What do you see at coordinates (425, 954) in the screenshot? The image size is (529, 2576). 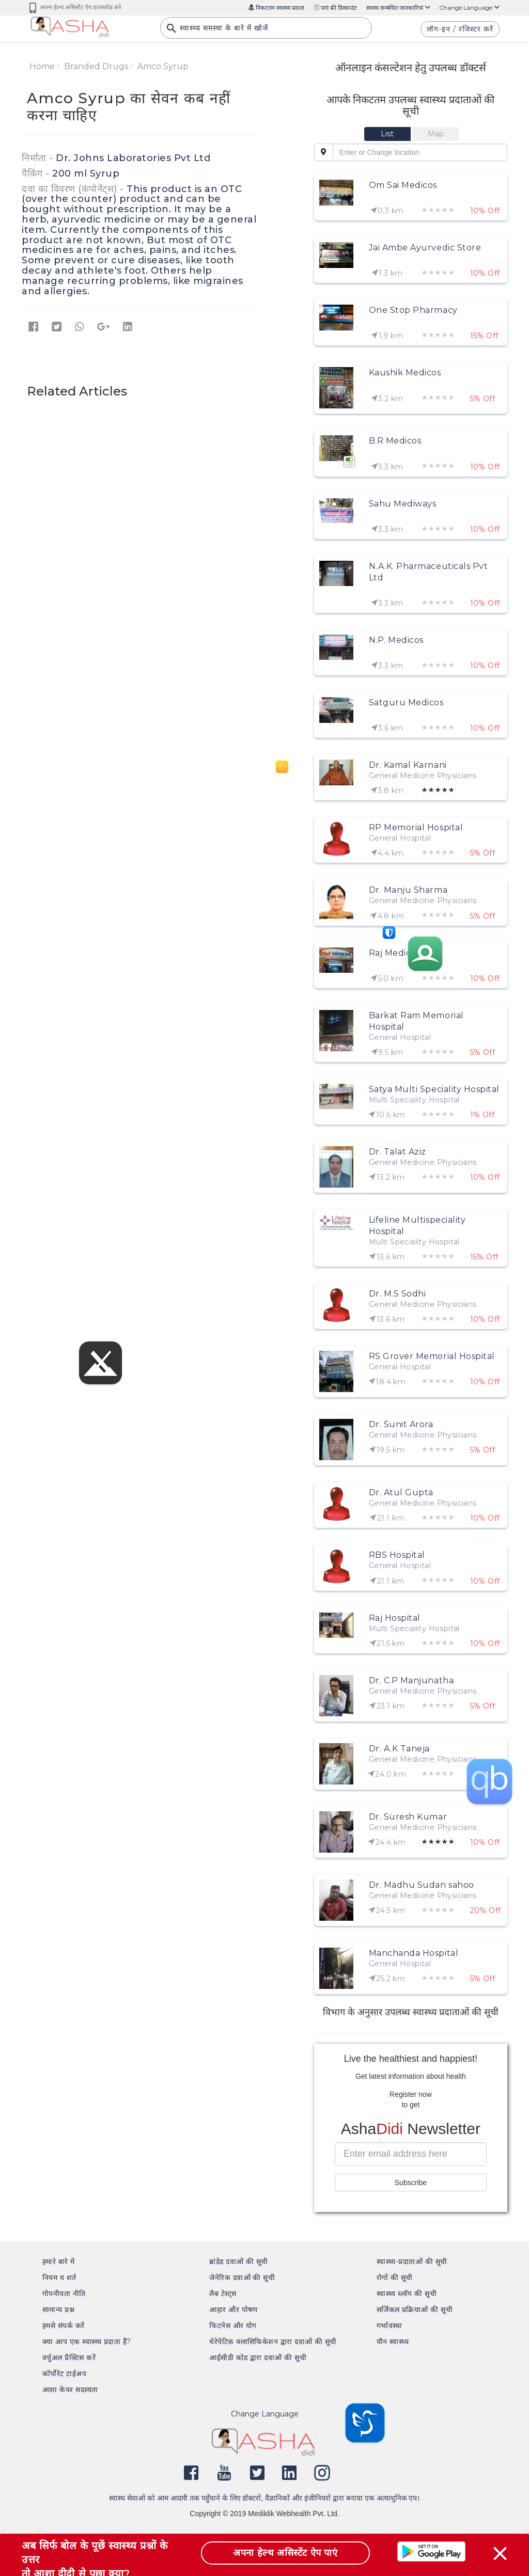 I see `open renderdoc graphics debugging application` at bounding box center [425, 954].